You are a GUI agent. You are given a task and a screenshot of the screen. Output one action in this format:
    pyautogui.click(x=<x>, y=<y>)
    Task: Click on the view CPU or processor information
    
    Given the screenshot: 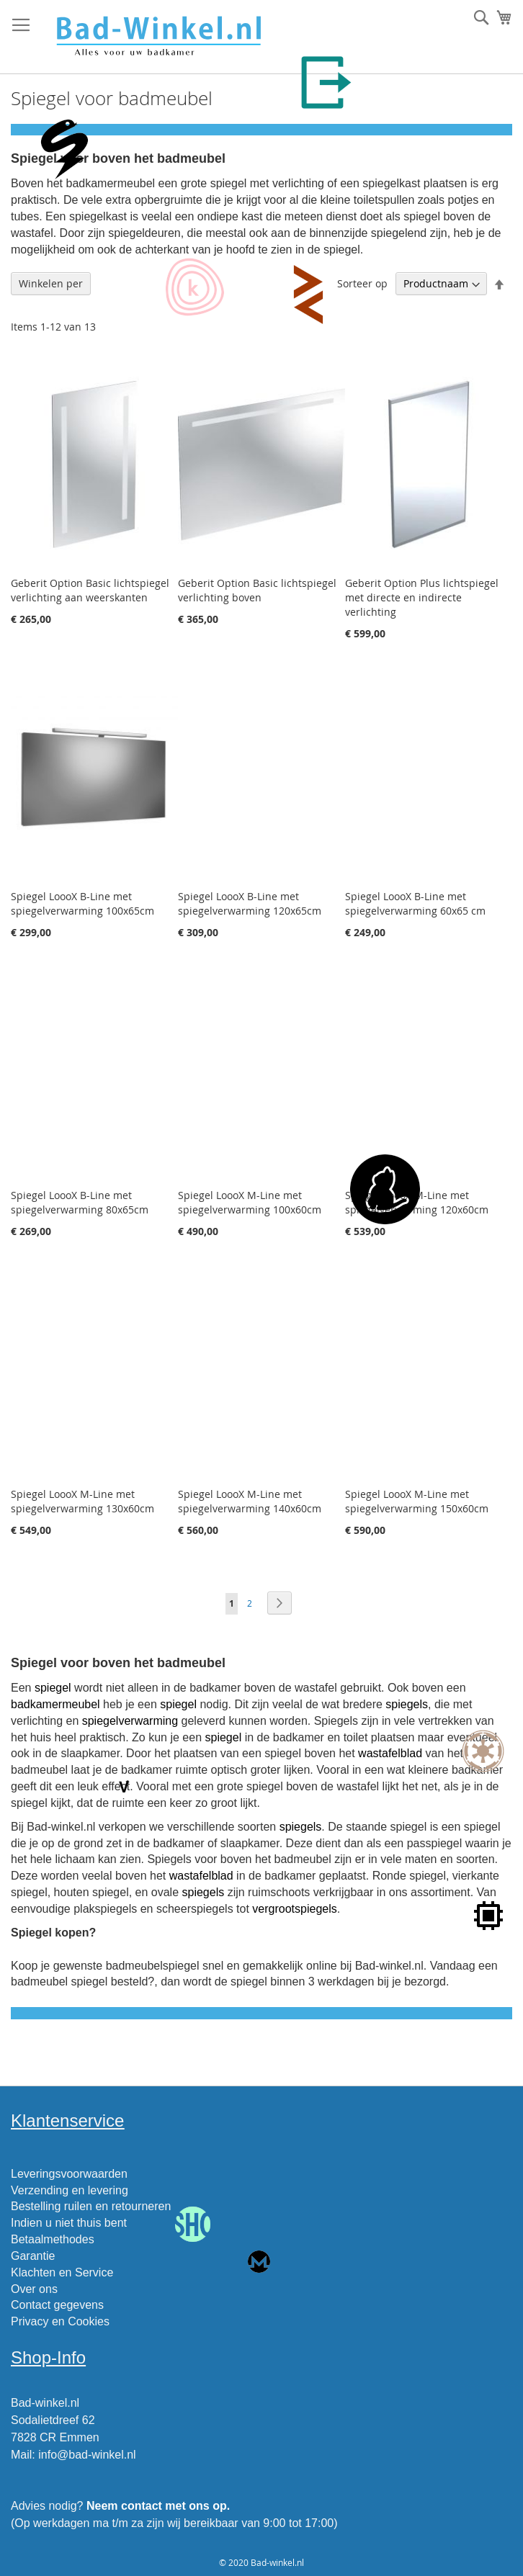 What is the action you would take?
    pyautogui.click(x=488, y=1916)
    